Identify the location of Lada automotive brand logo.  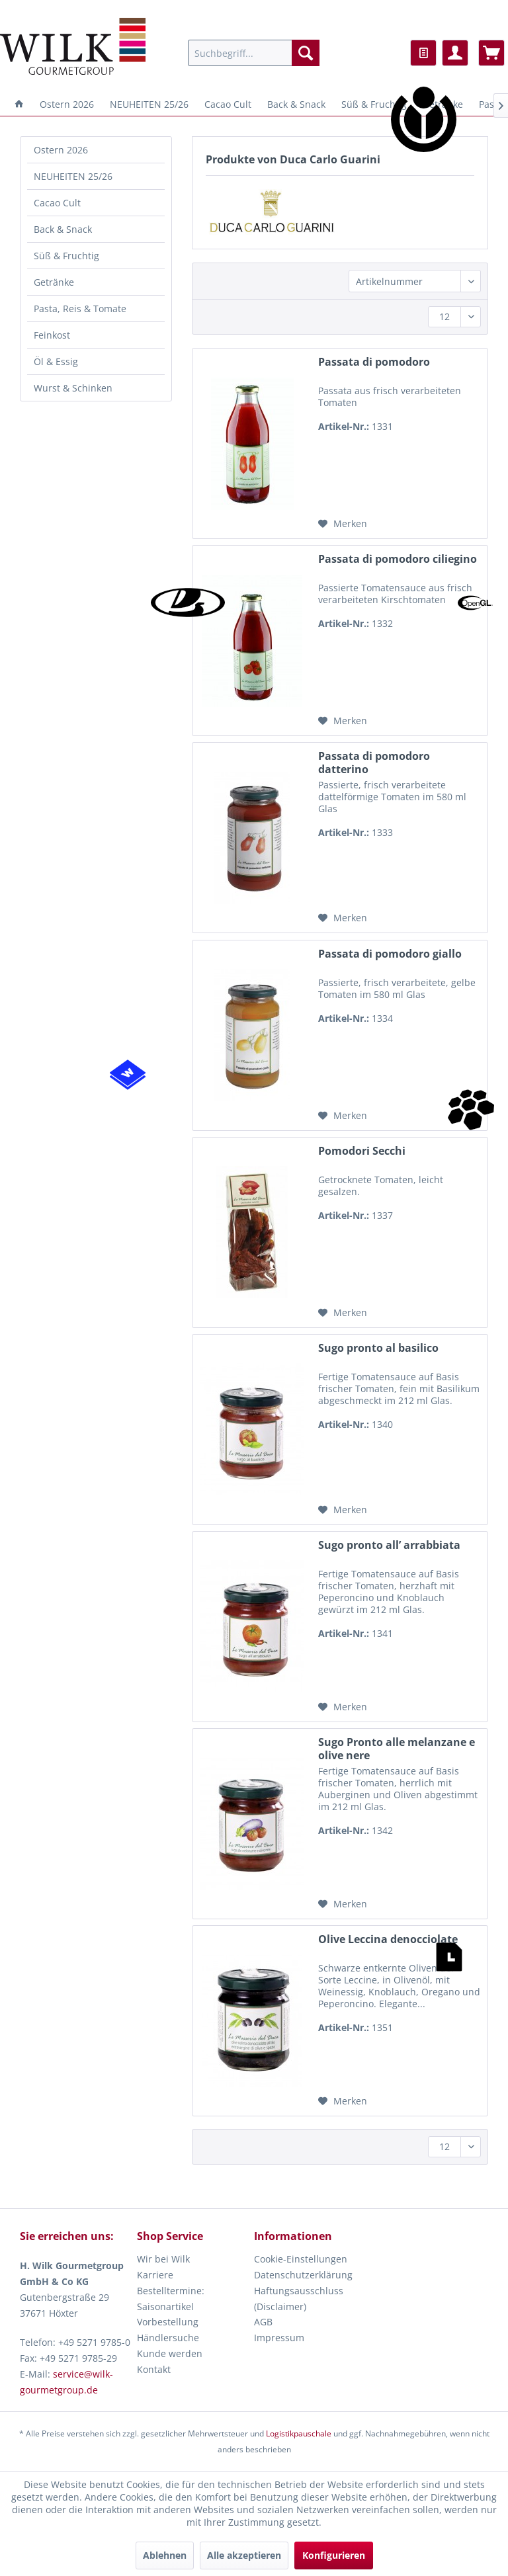
(188, 602).